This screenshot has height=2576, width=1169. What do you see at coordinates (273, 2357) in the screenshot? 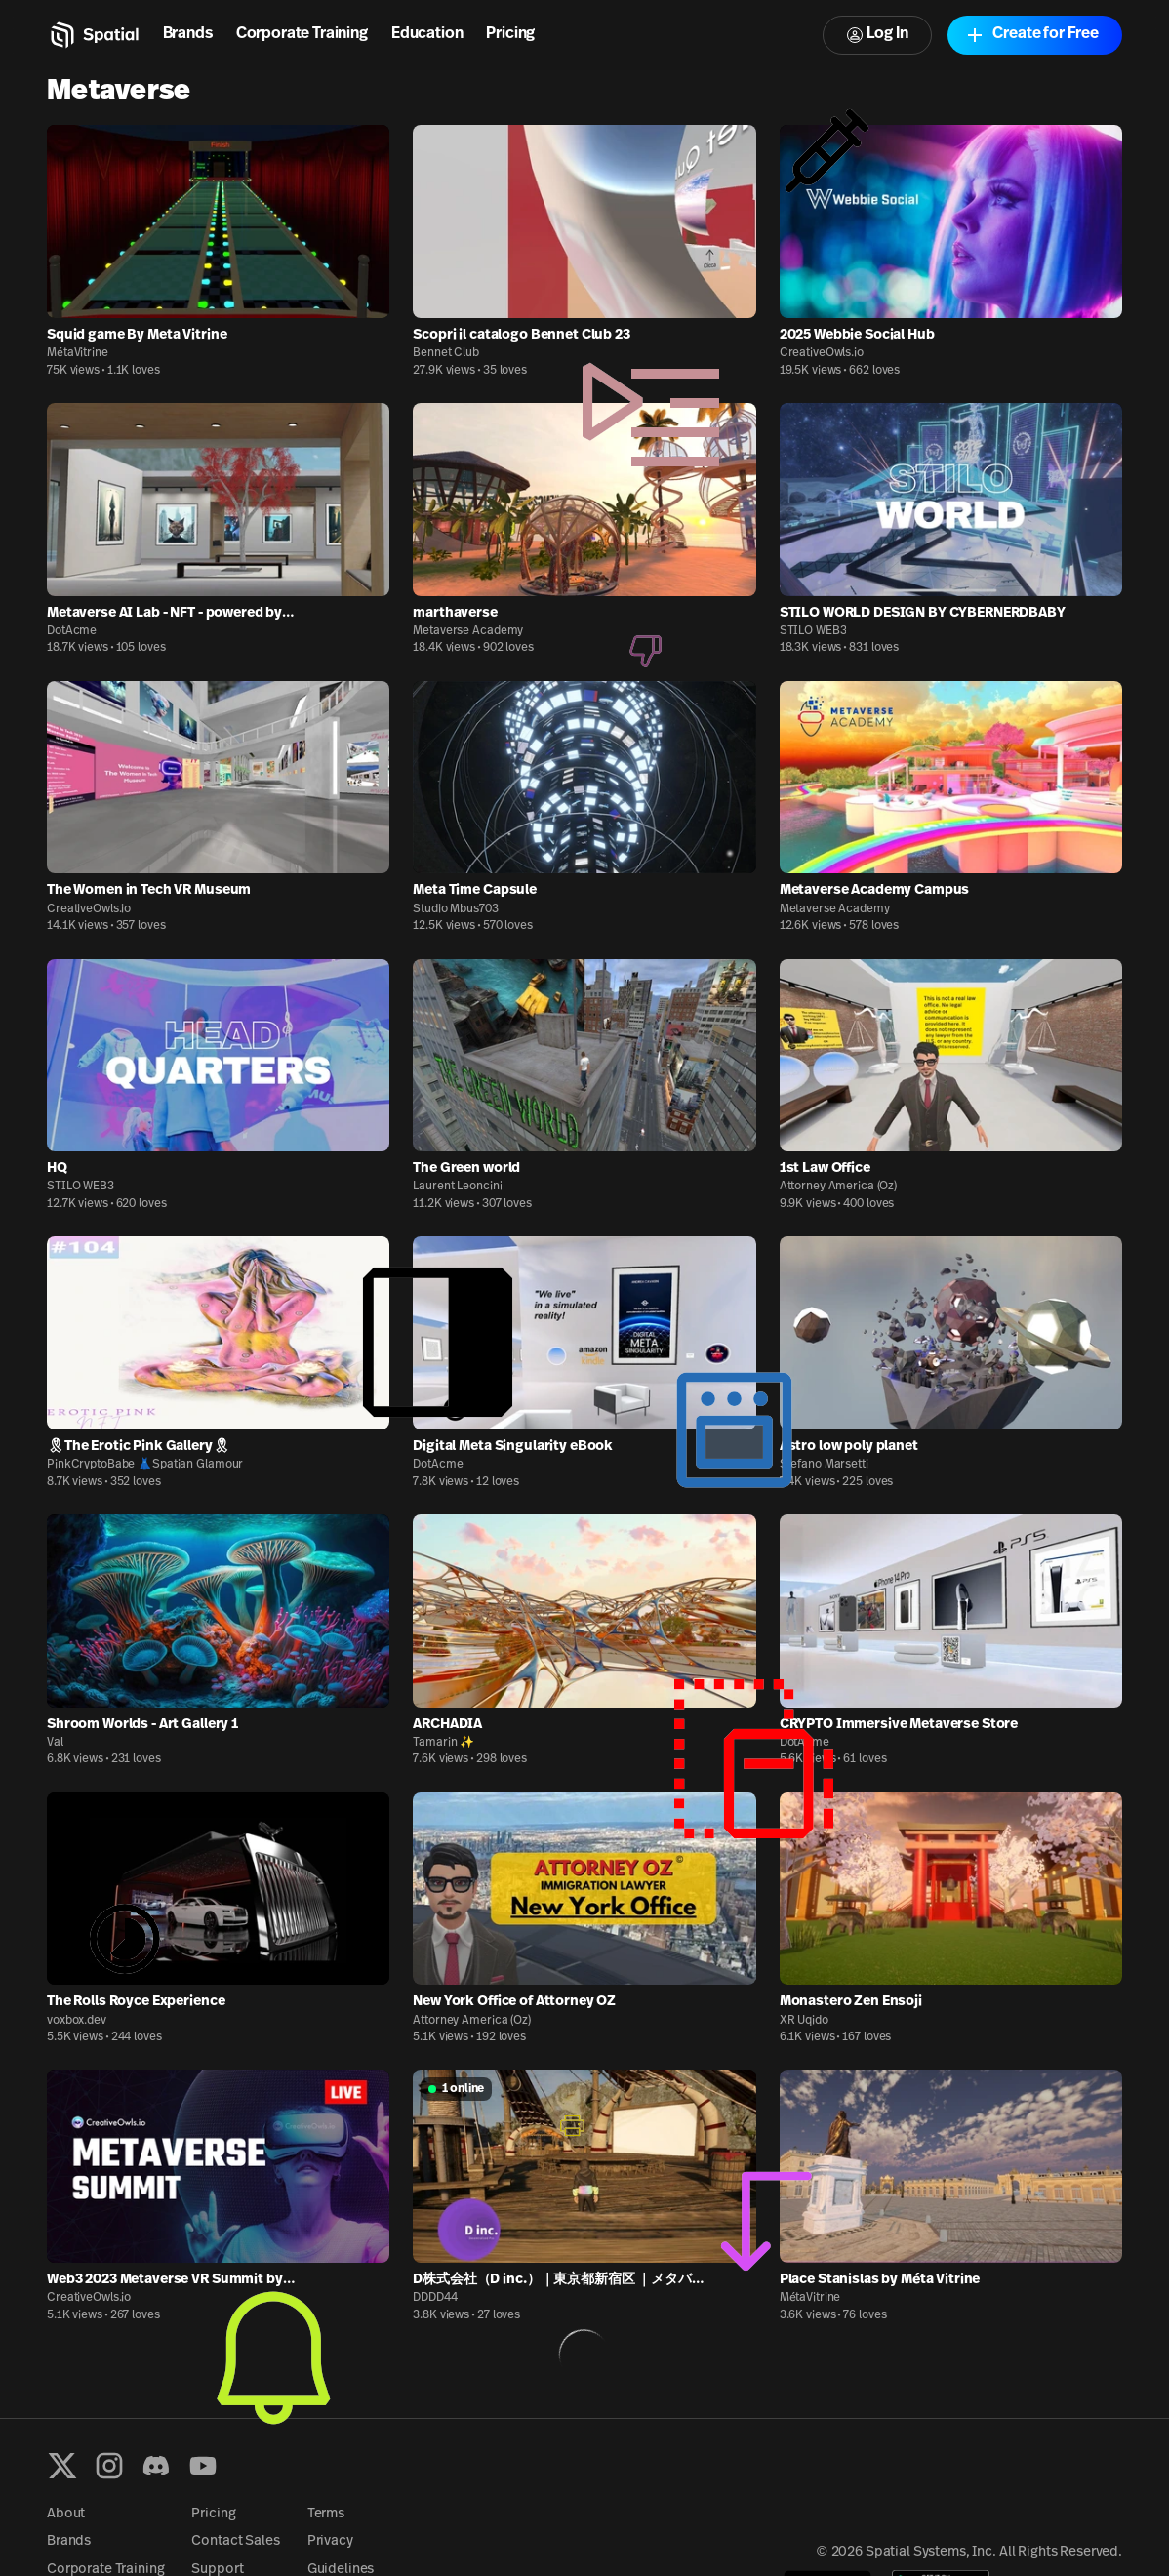
I see `view notifications` at bounding box center [273, 2357].